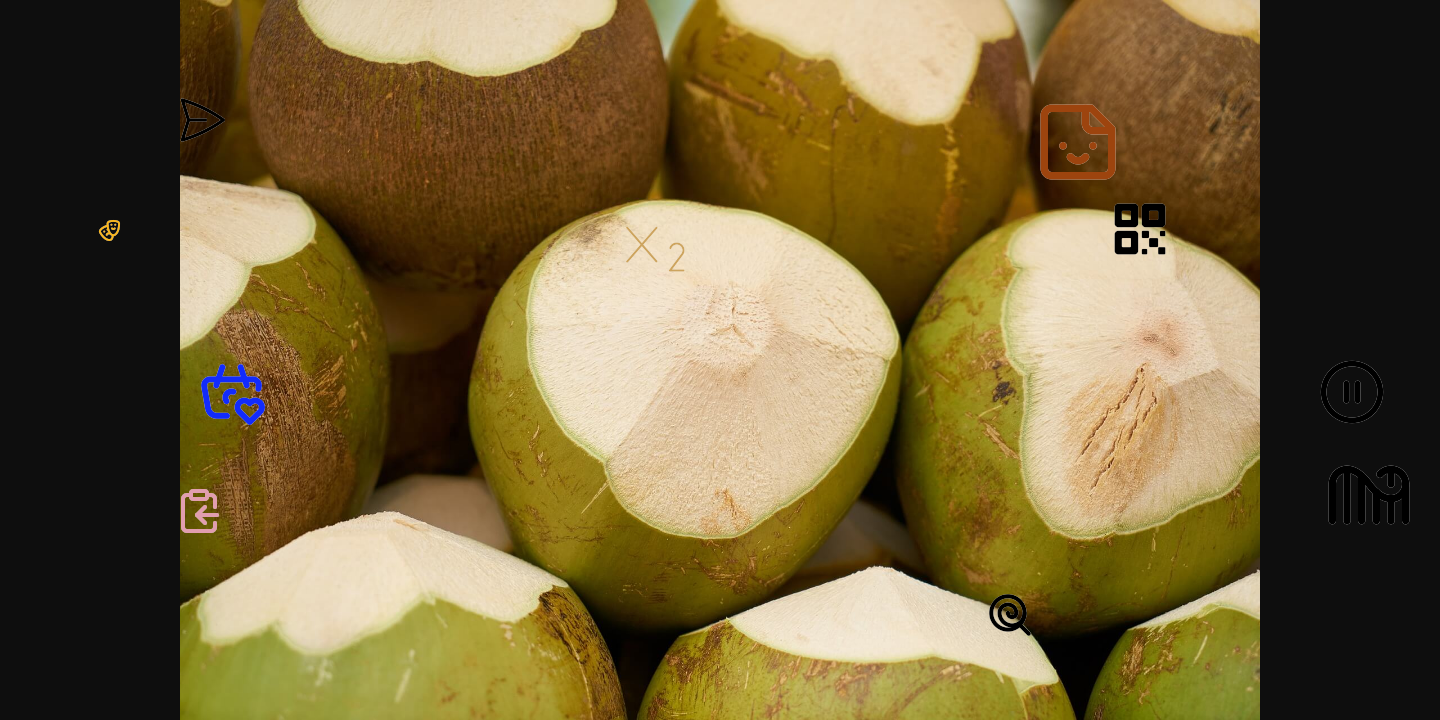 This screenshot has height=720, width=1440. I want to click on pause media playback, so click(1352, 392).